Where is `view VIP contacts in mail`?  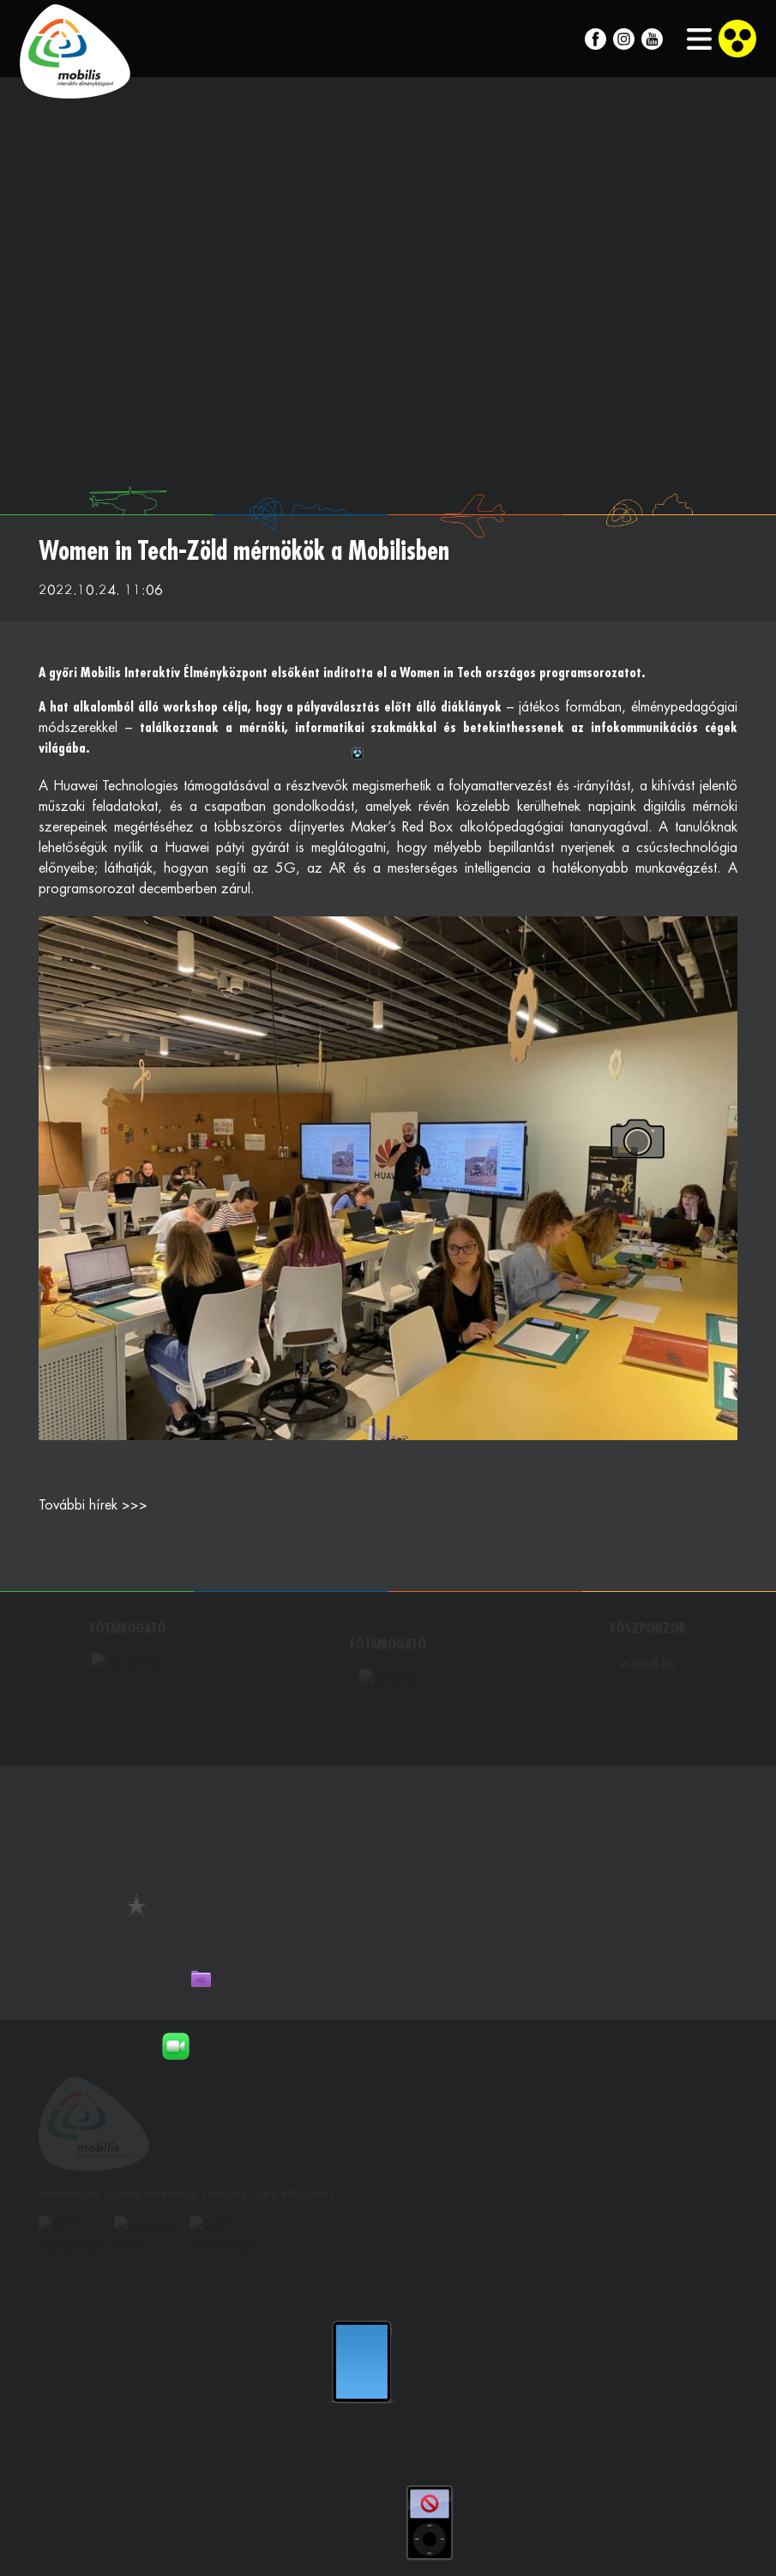
view VIP contacts in mail is located at coordinates (136, 1906).